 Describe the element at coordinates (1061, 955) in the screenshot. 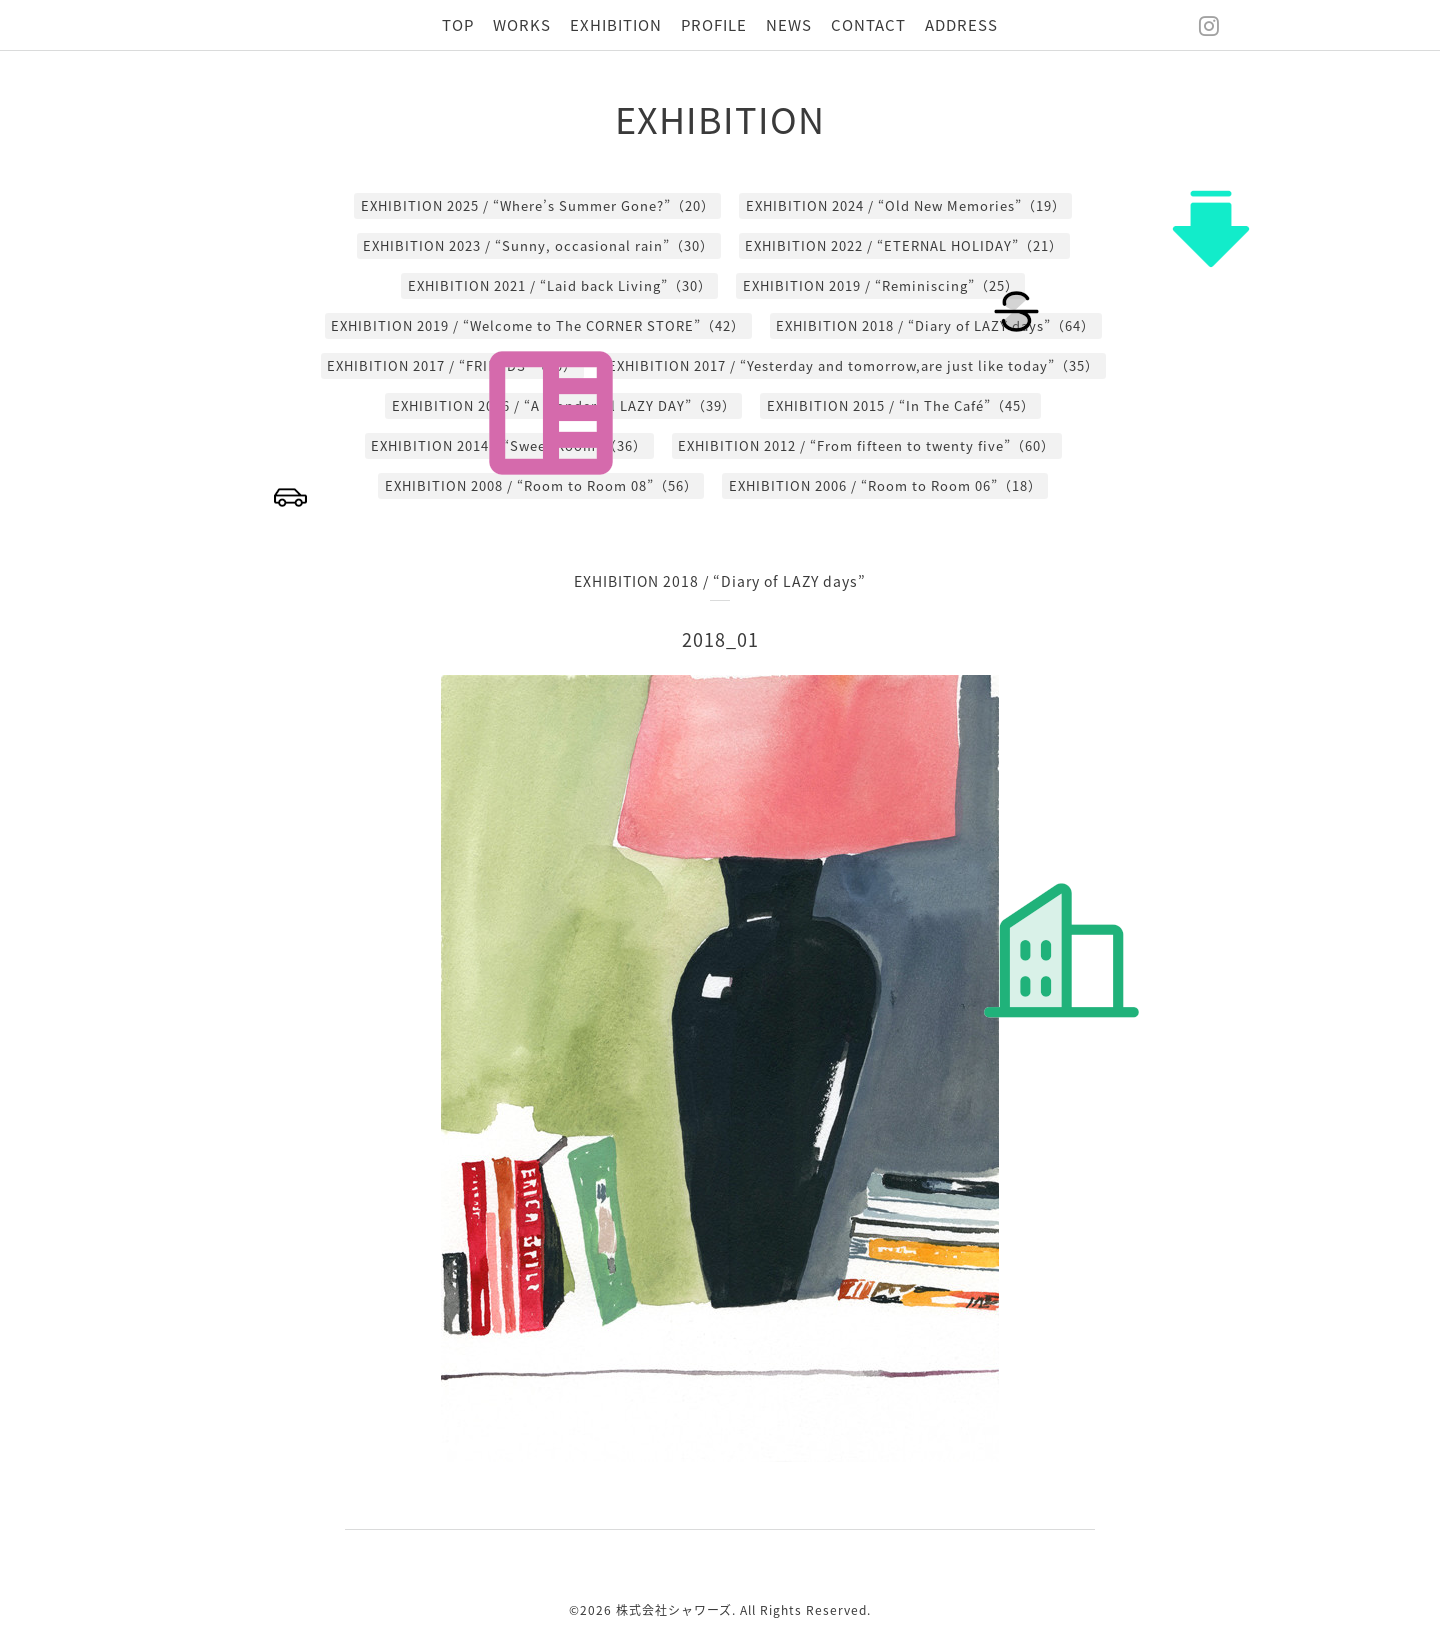

I see `view nearby buildings or properties` at that location.